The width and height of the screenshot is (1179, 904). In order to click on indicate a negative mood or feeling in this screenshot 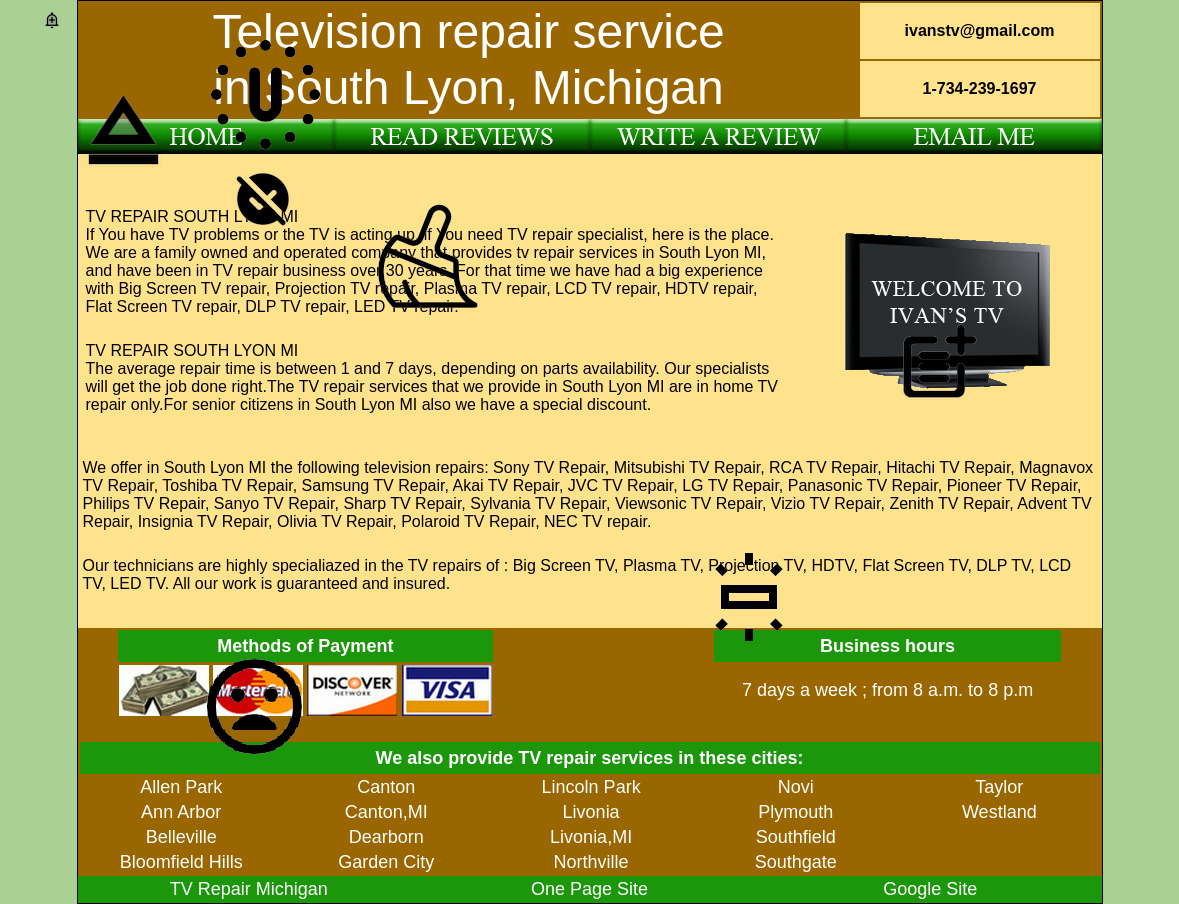, I will do `click(254, 706)`.